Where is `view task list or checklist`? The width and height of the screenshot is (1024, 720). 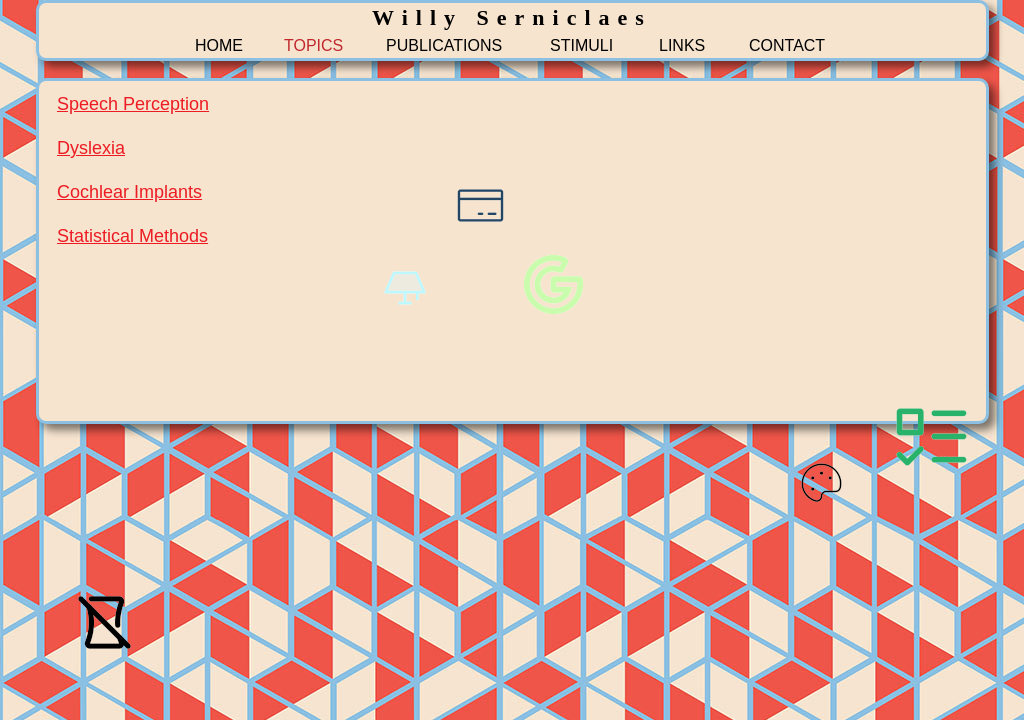 view task list or checklist is located at coordinates (931, 435).